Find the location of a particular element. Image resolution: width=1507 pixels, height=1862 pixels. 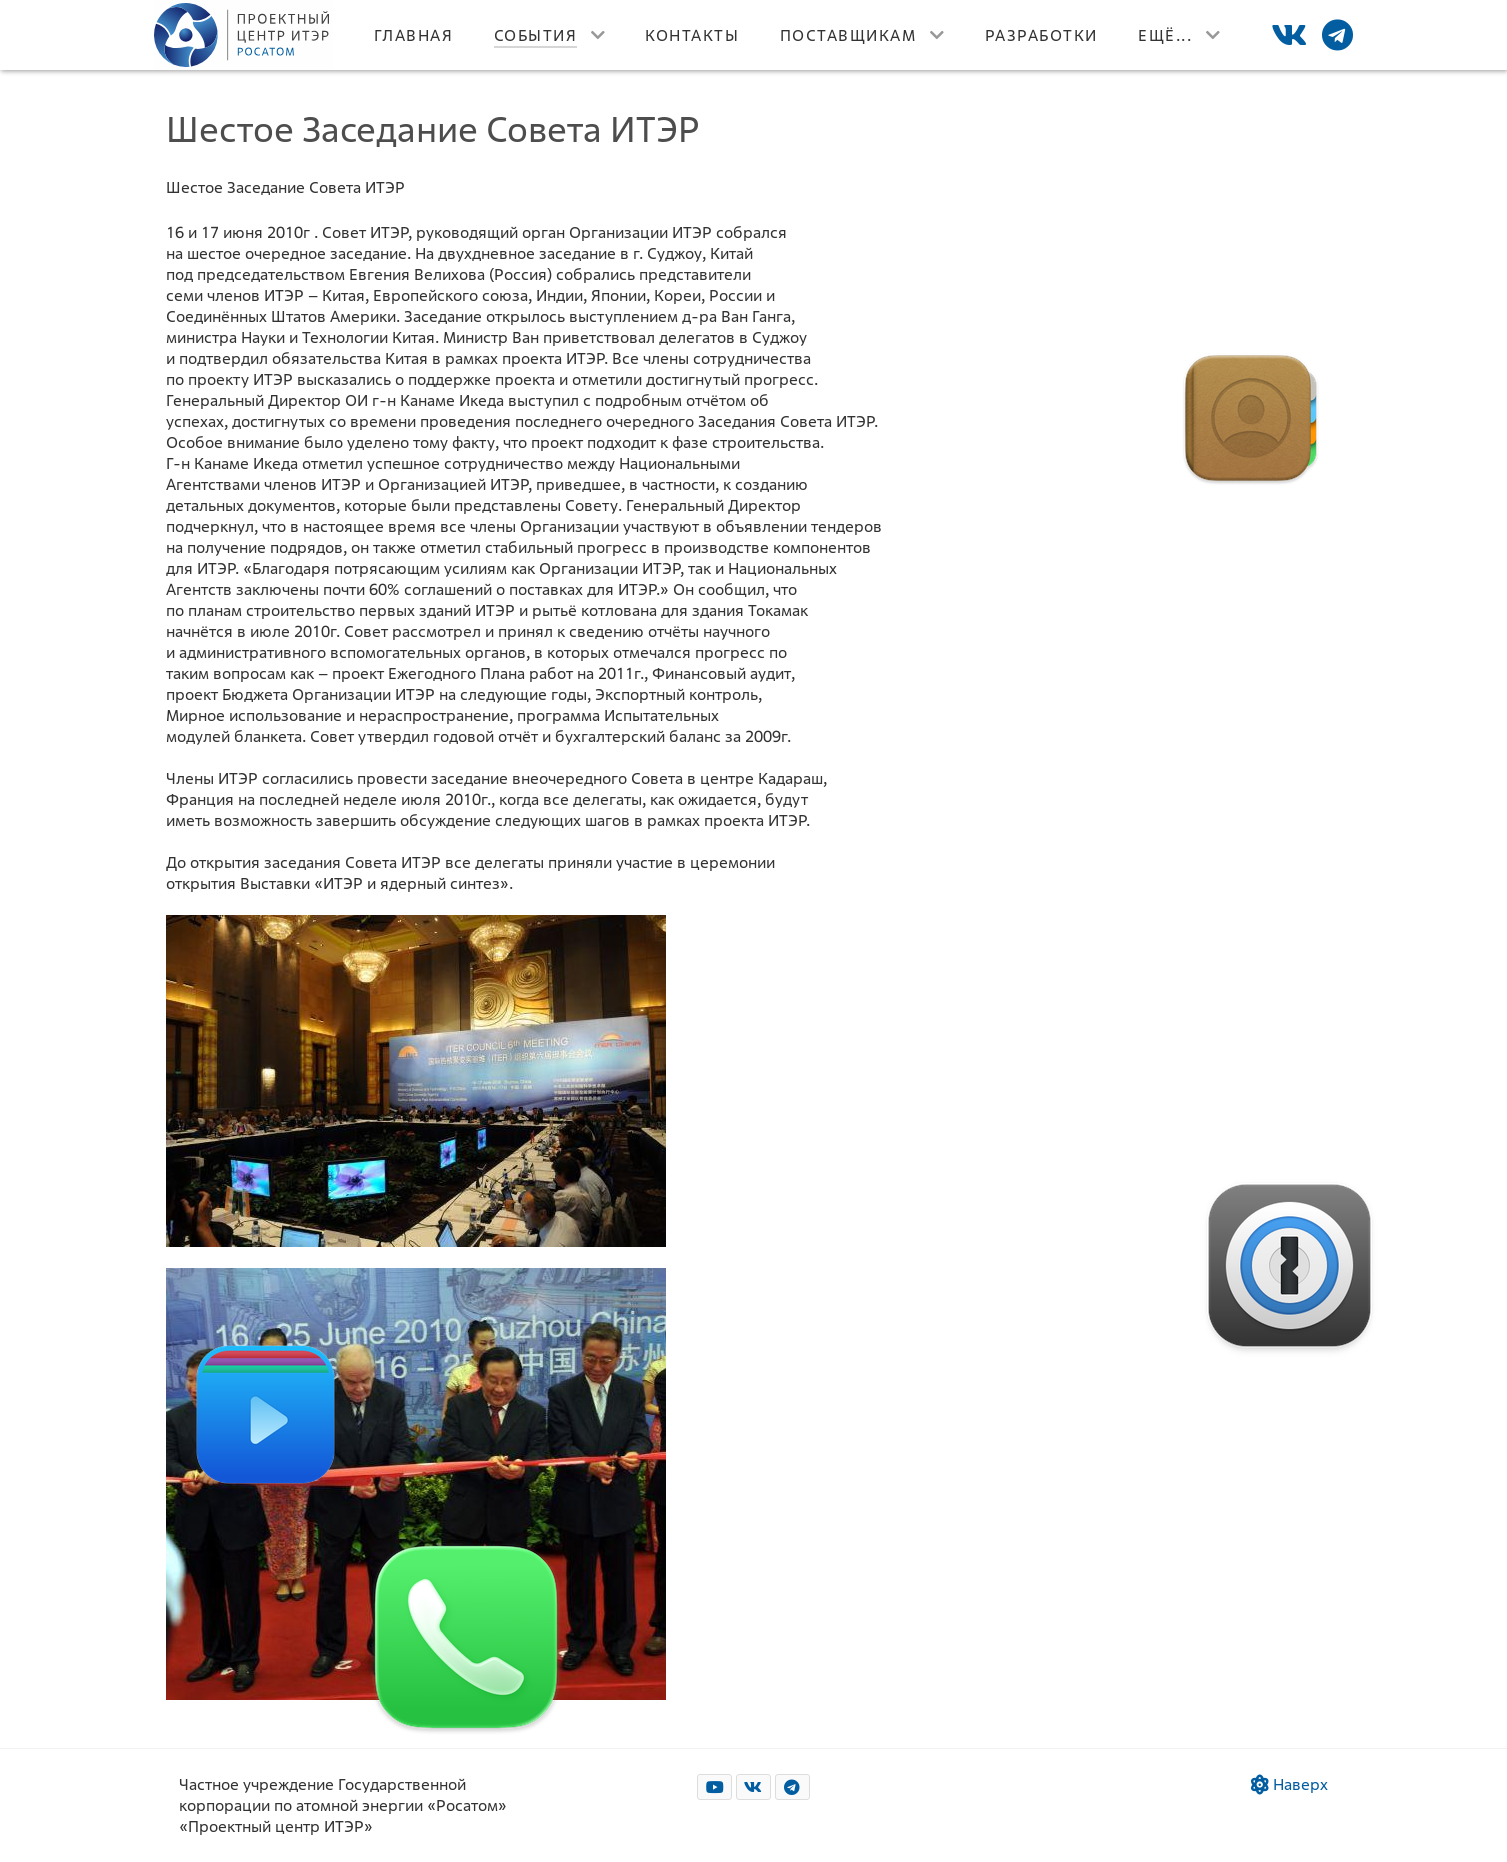

open calligra stage presentation app is located at coordinates (265, 1414).